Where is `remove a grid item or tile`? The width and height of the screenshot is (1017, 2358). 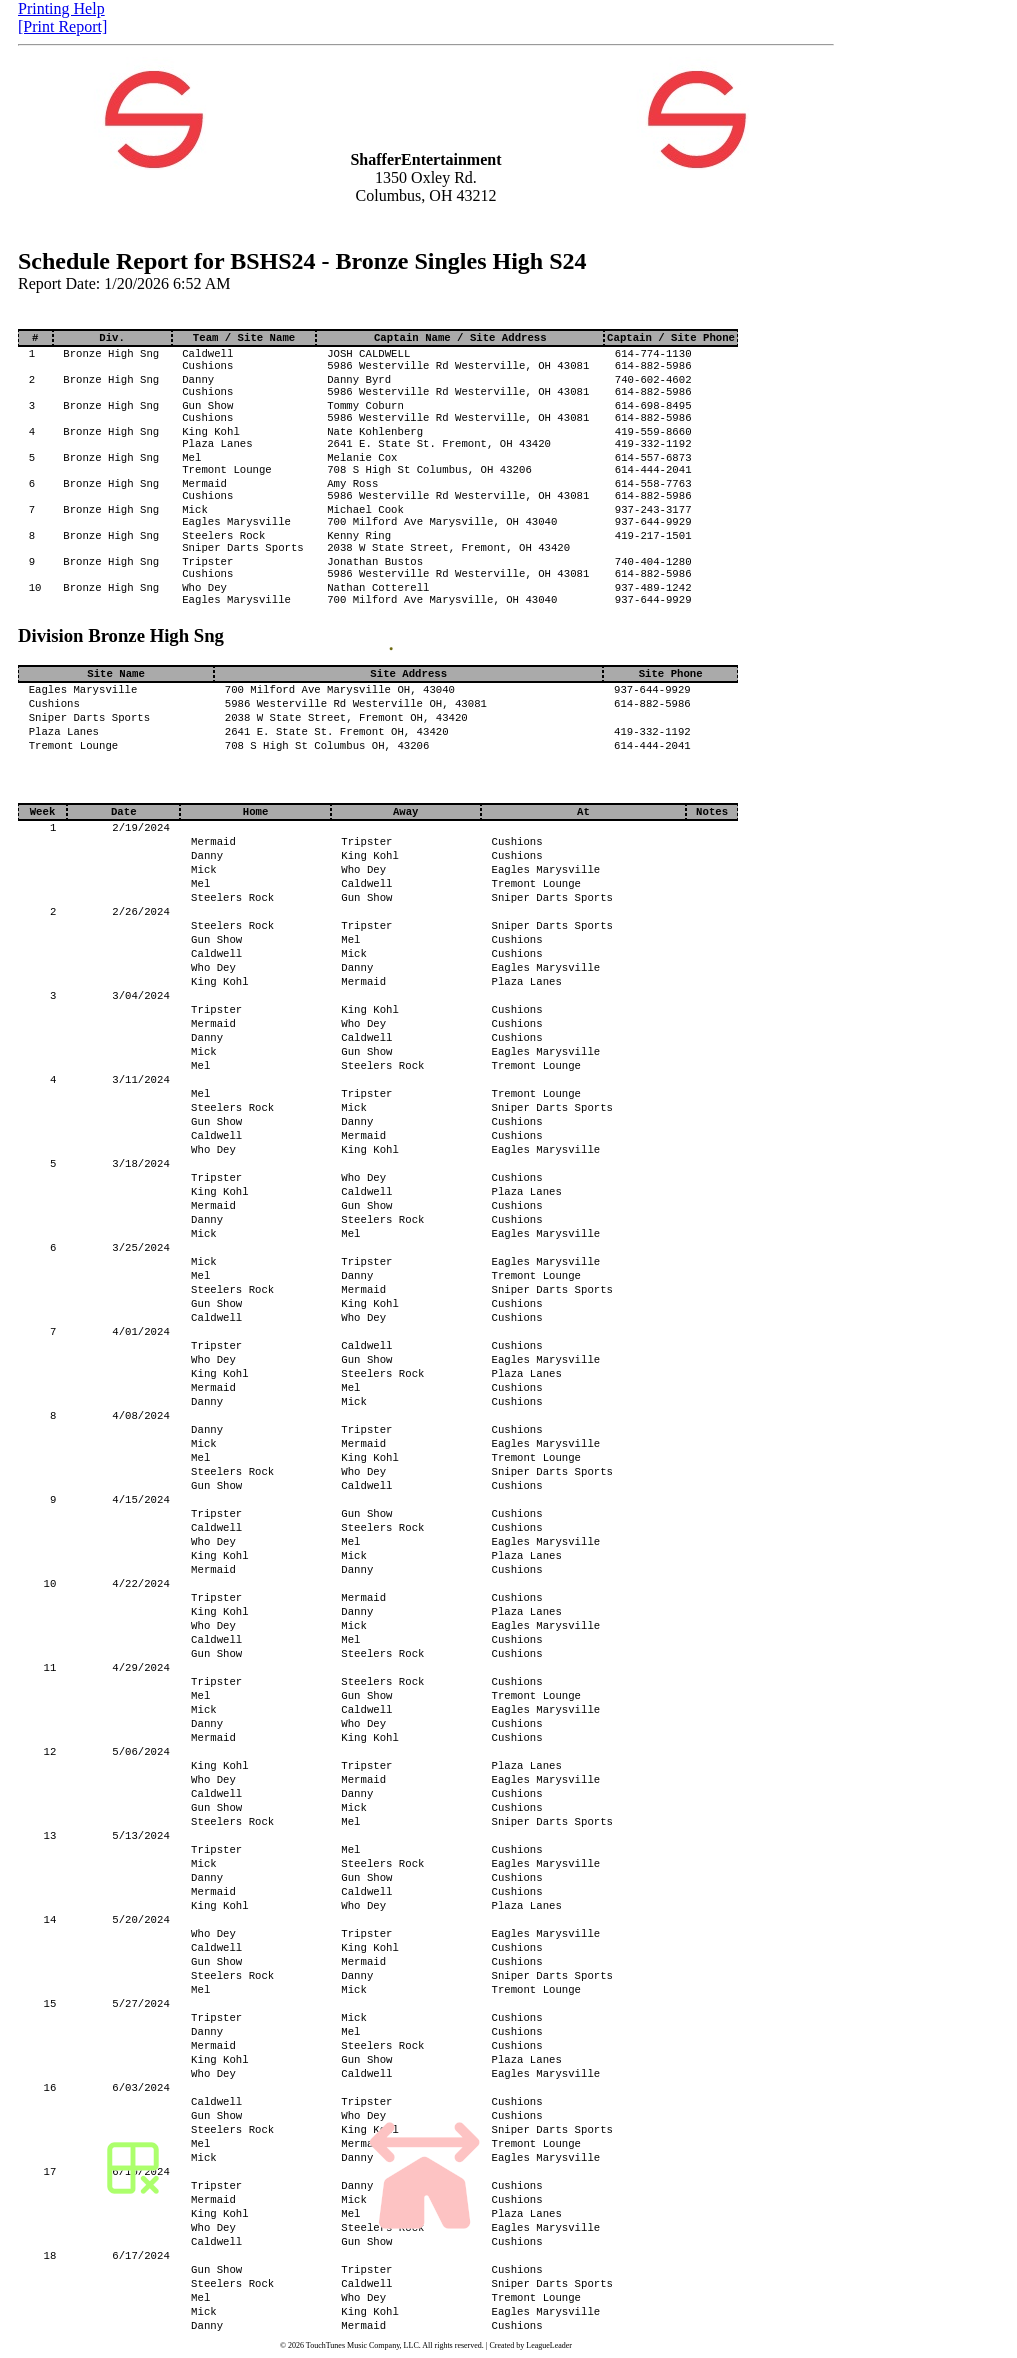 remove a grid item or tile is located at coordinates (133, 2168).